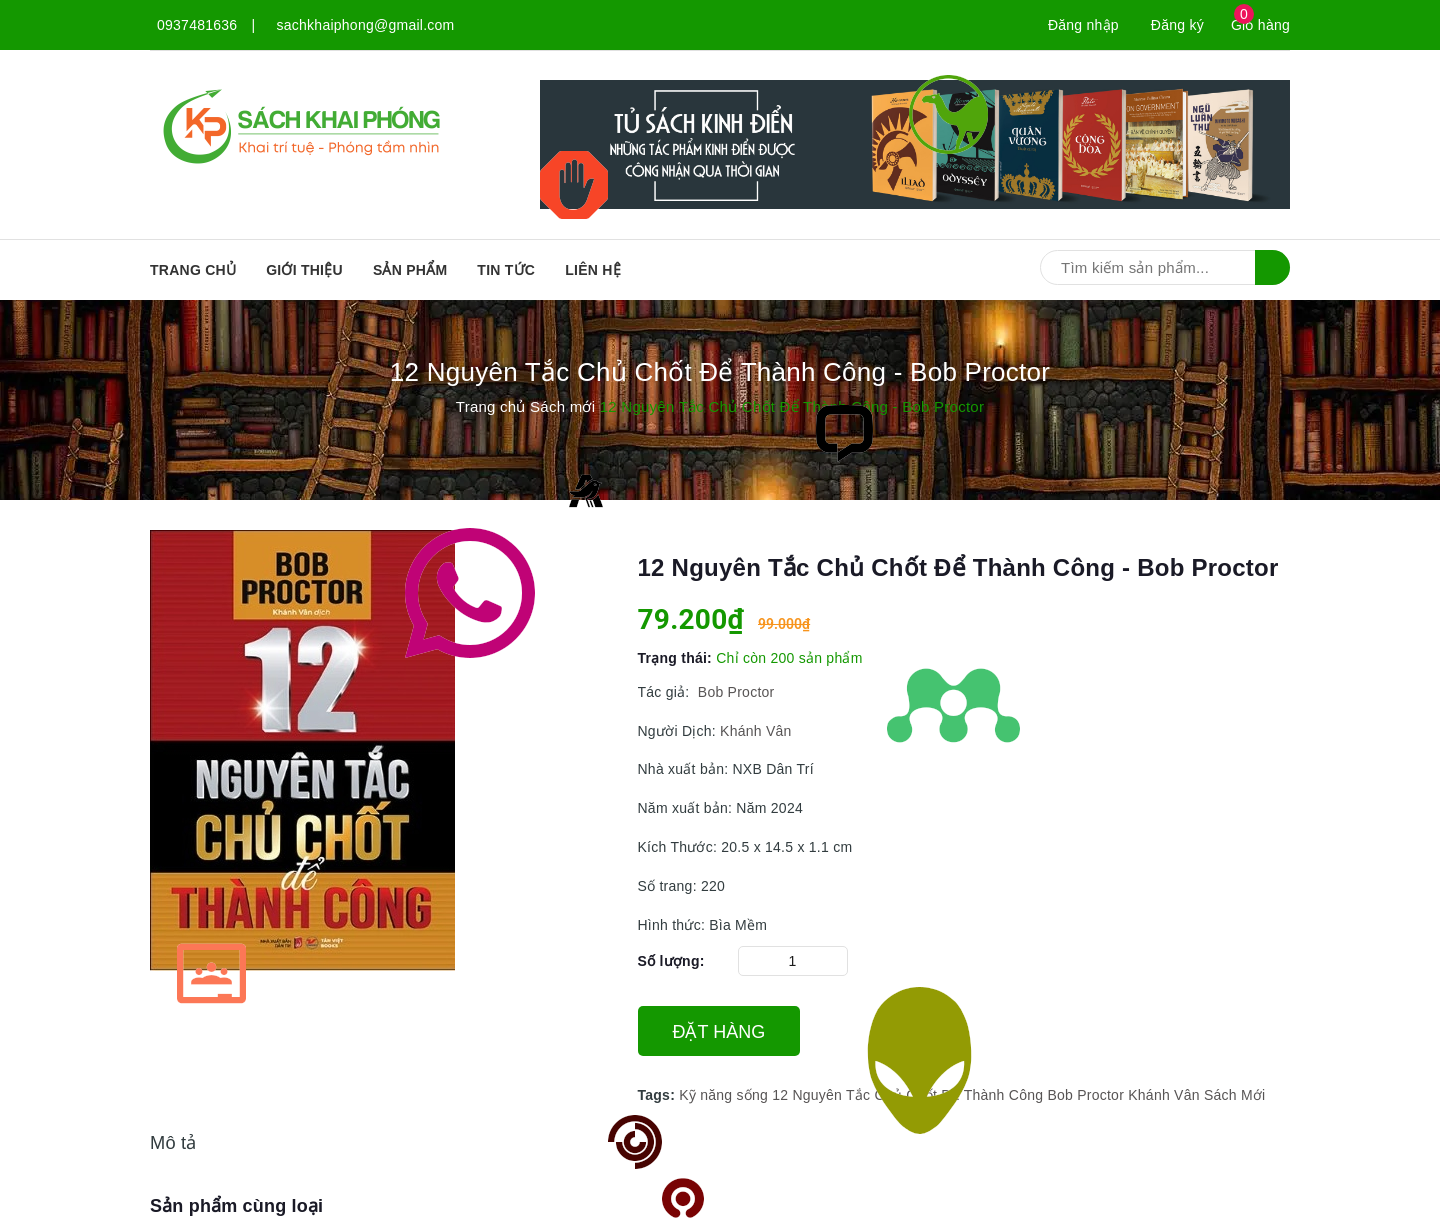  What do you see at coordinates (635, 1142) in the screenshot?
I see `open QuantConnect platform` at bounding box center [635, 1142].